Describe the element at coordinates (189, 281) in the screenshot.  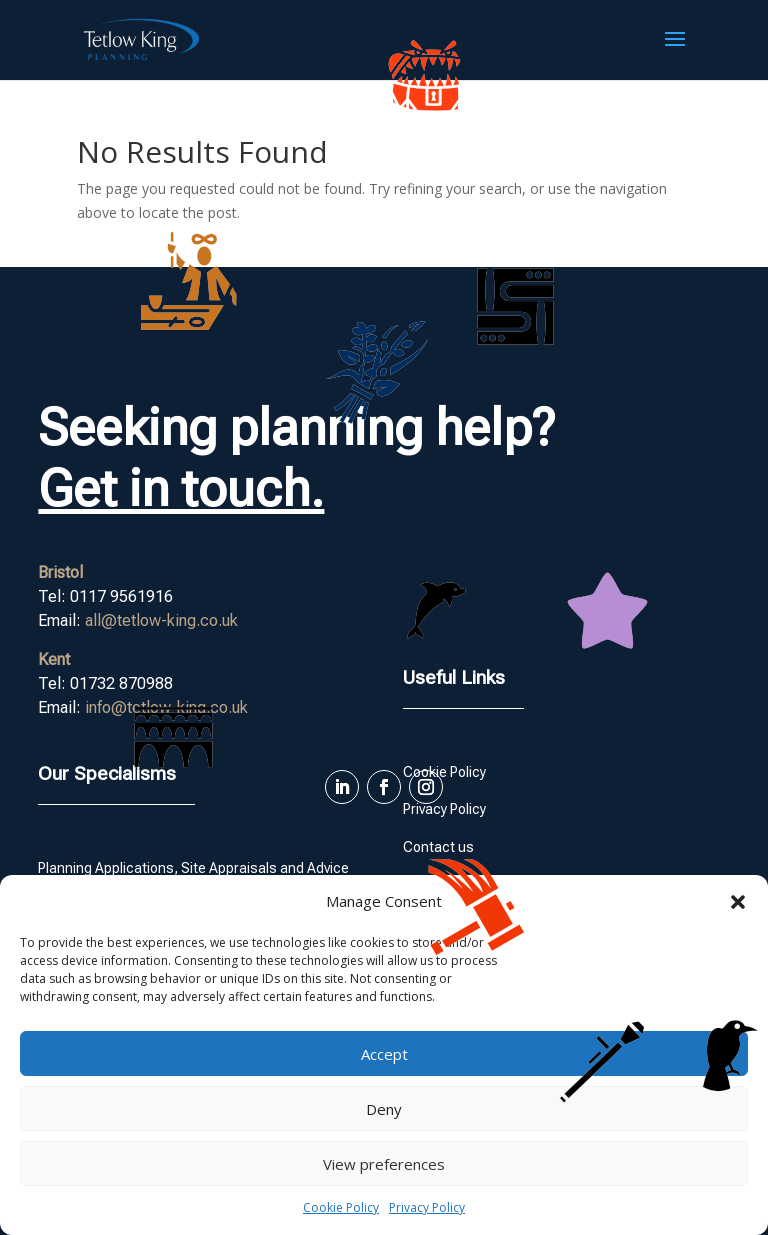
I see `view the magician tarot card` at that location.